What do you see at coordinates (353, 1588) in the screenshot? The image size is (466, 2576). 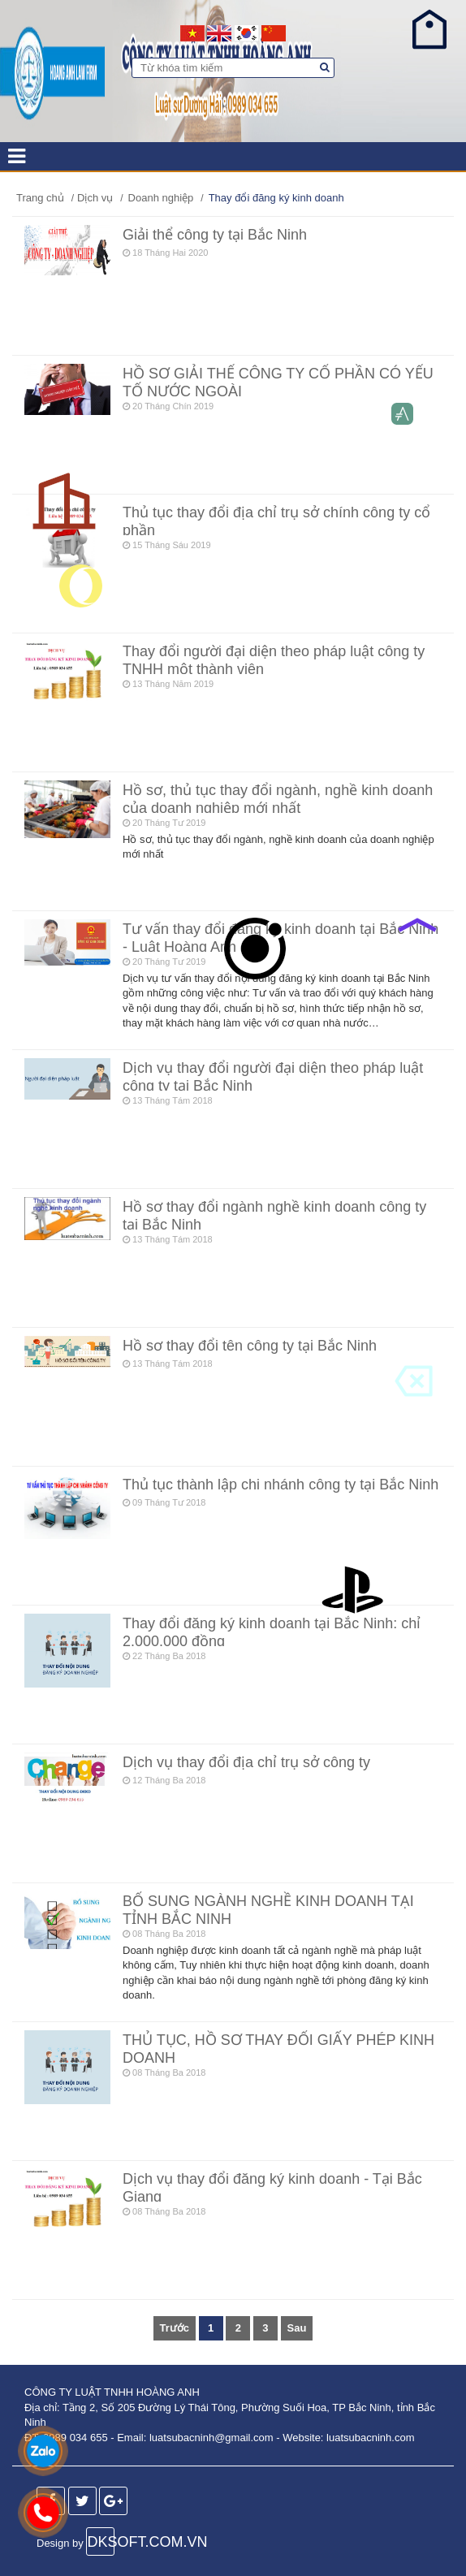 I see `playstation brand logo` at bounding box center [353, 1588].